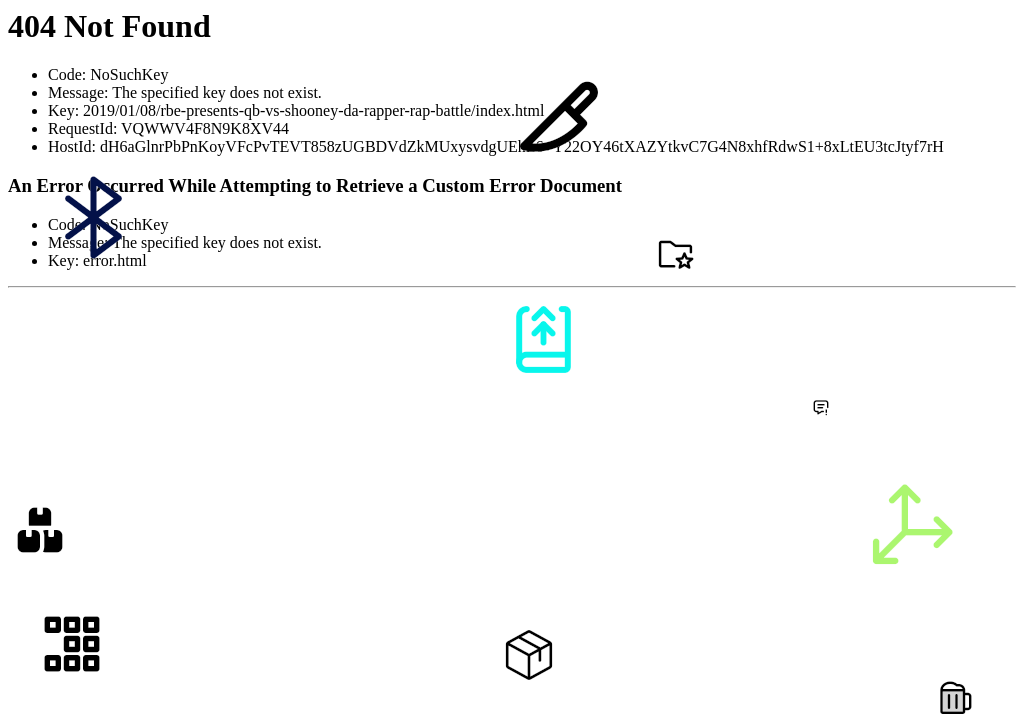  I want to click on toggle bluetooth connectivity on or off, so click(93, 217).